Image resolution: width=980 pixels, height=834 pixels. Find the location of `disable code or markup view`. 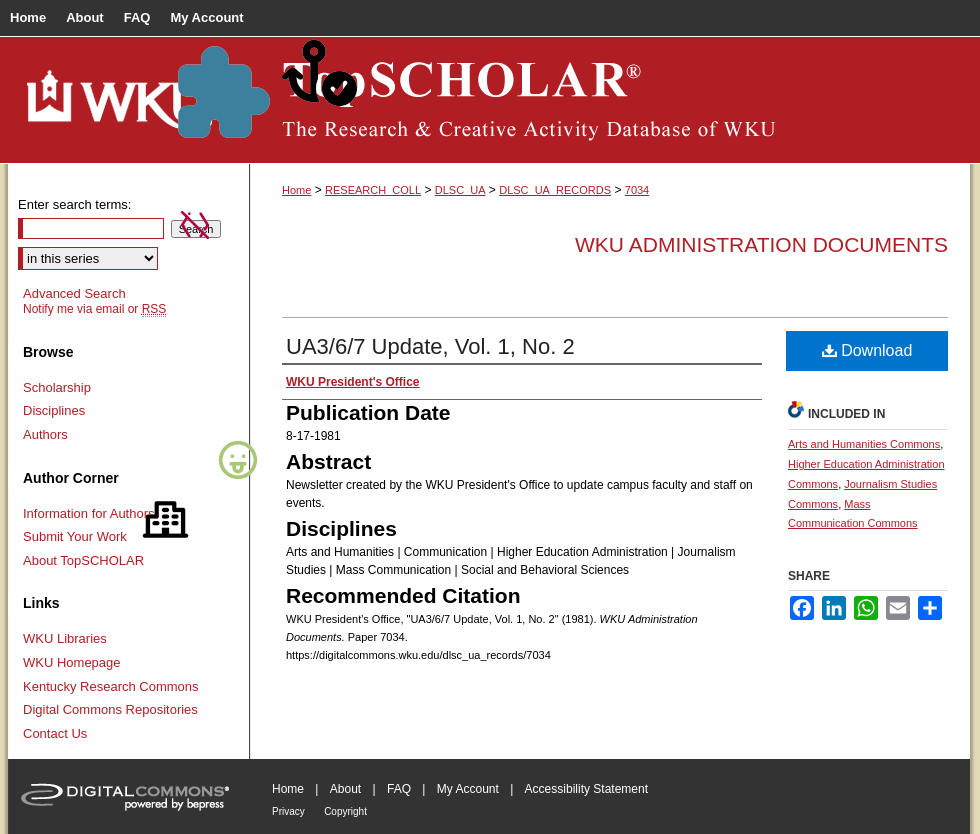

disable code or markup view is located at coordinates (195, 225).